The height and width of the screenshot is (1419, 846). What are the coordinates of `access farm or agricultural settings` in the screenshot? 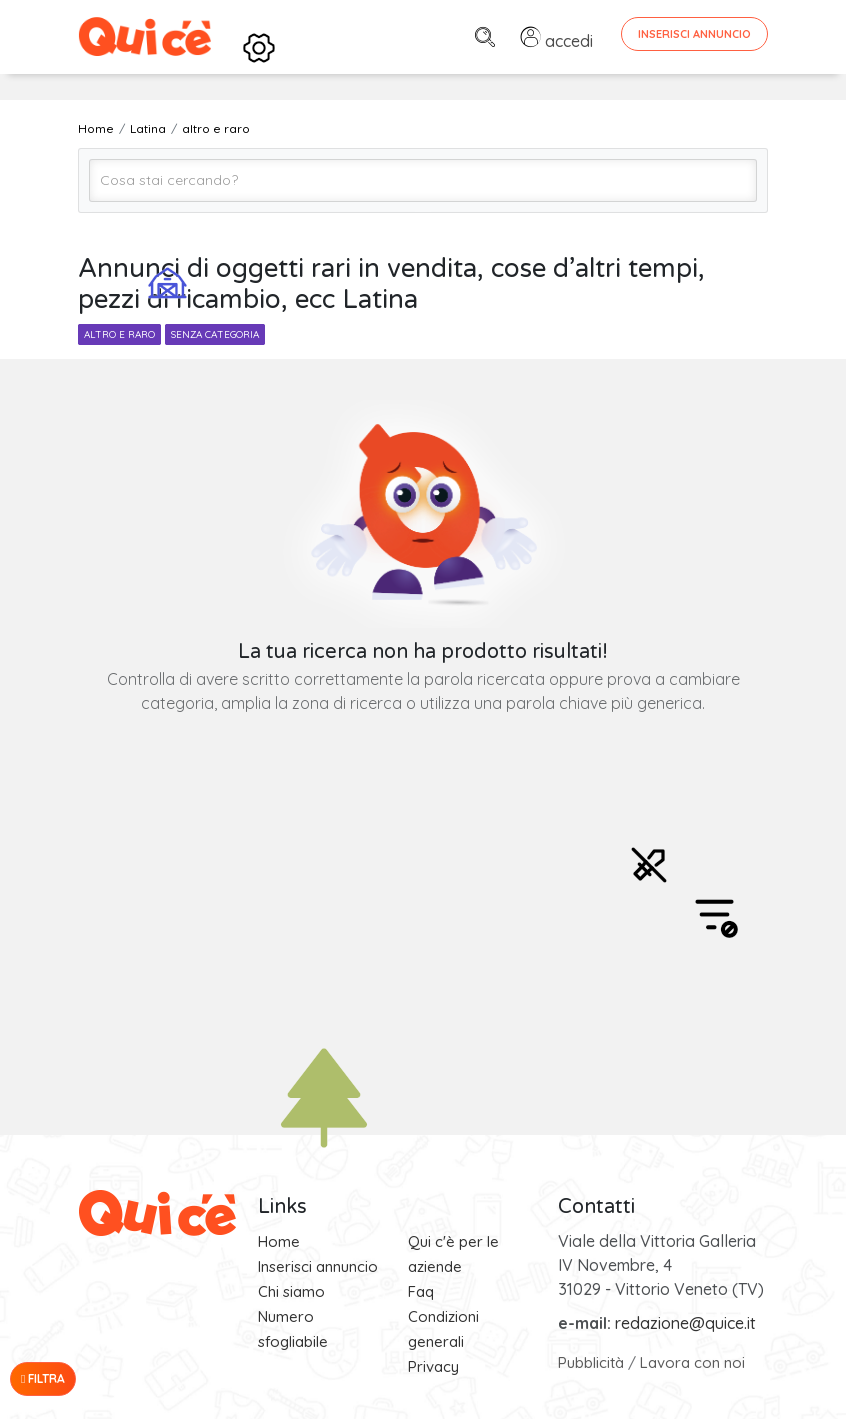 It's located at (167, 285).